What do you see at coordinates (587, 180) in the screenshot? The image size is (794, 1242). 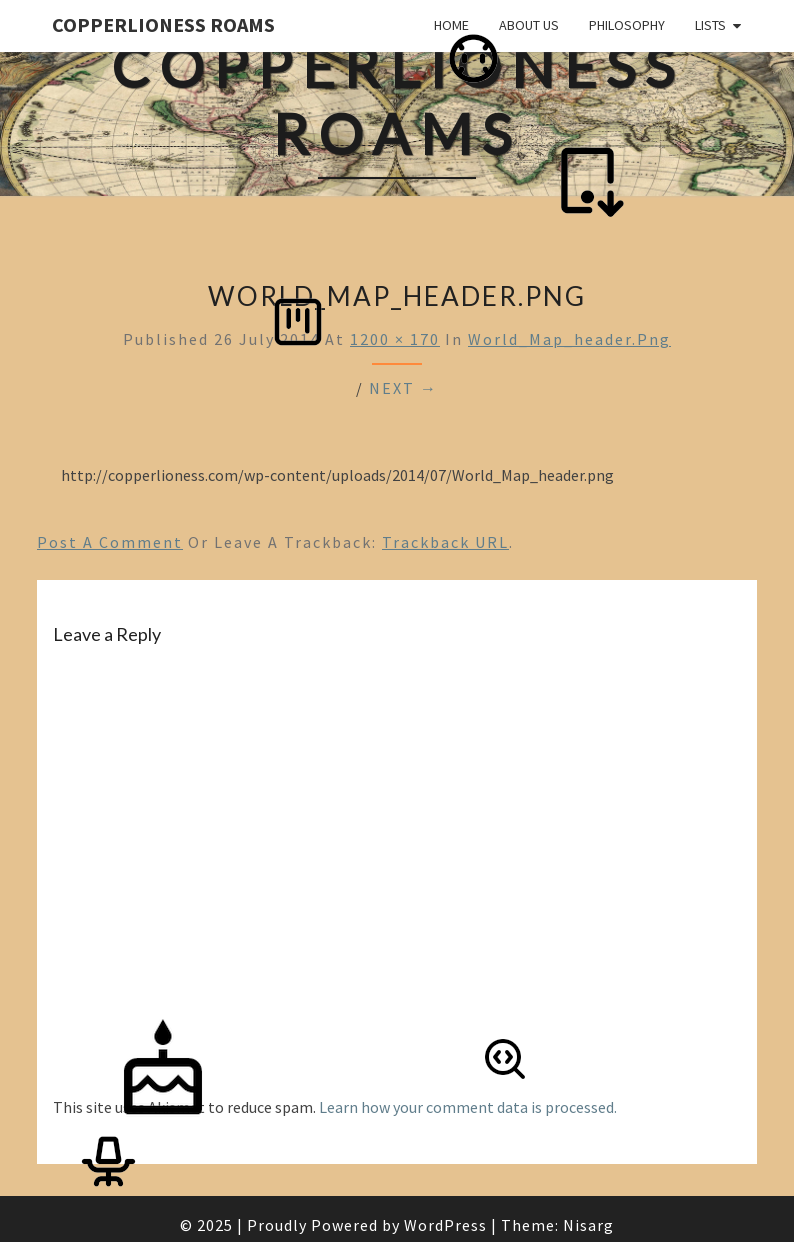 I see `download content to tablet` at bounding box center [587, 180].